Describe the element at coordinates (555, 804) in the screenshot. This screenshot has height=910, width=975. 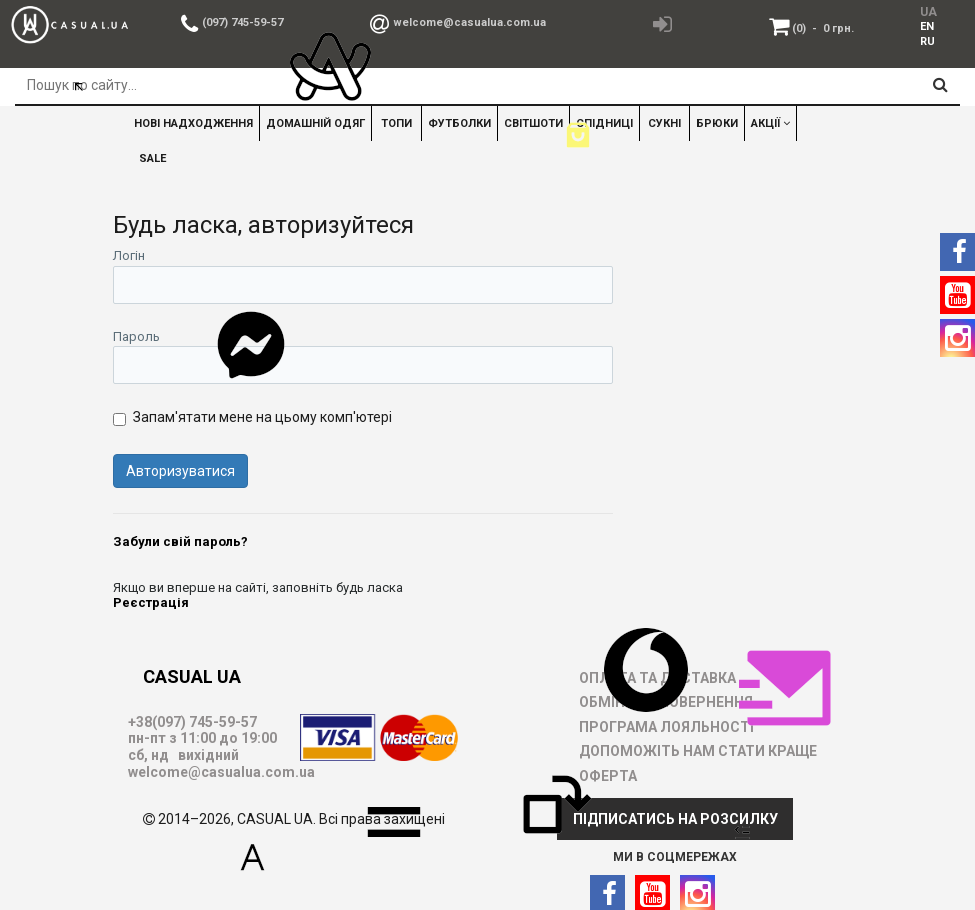
I see `rotate object clockwise` at that location.